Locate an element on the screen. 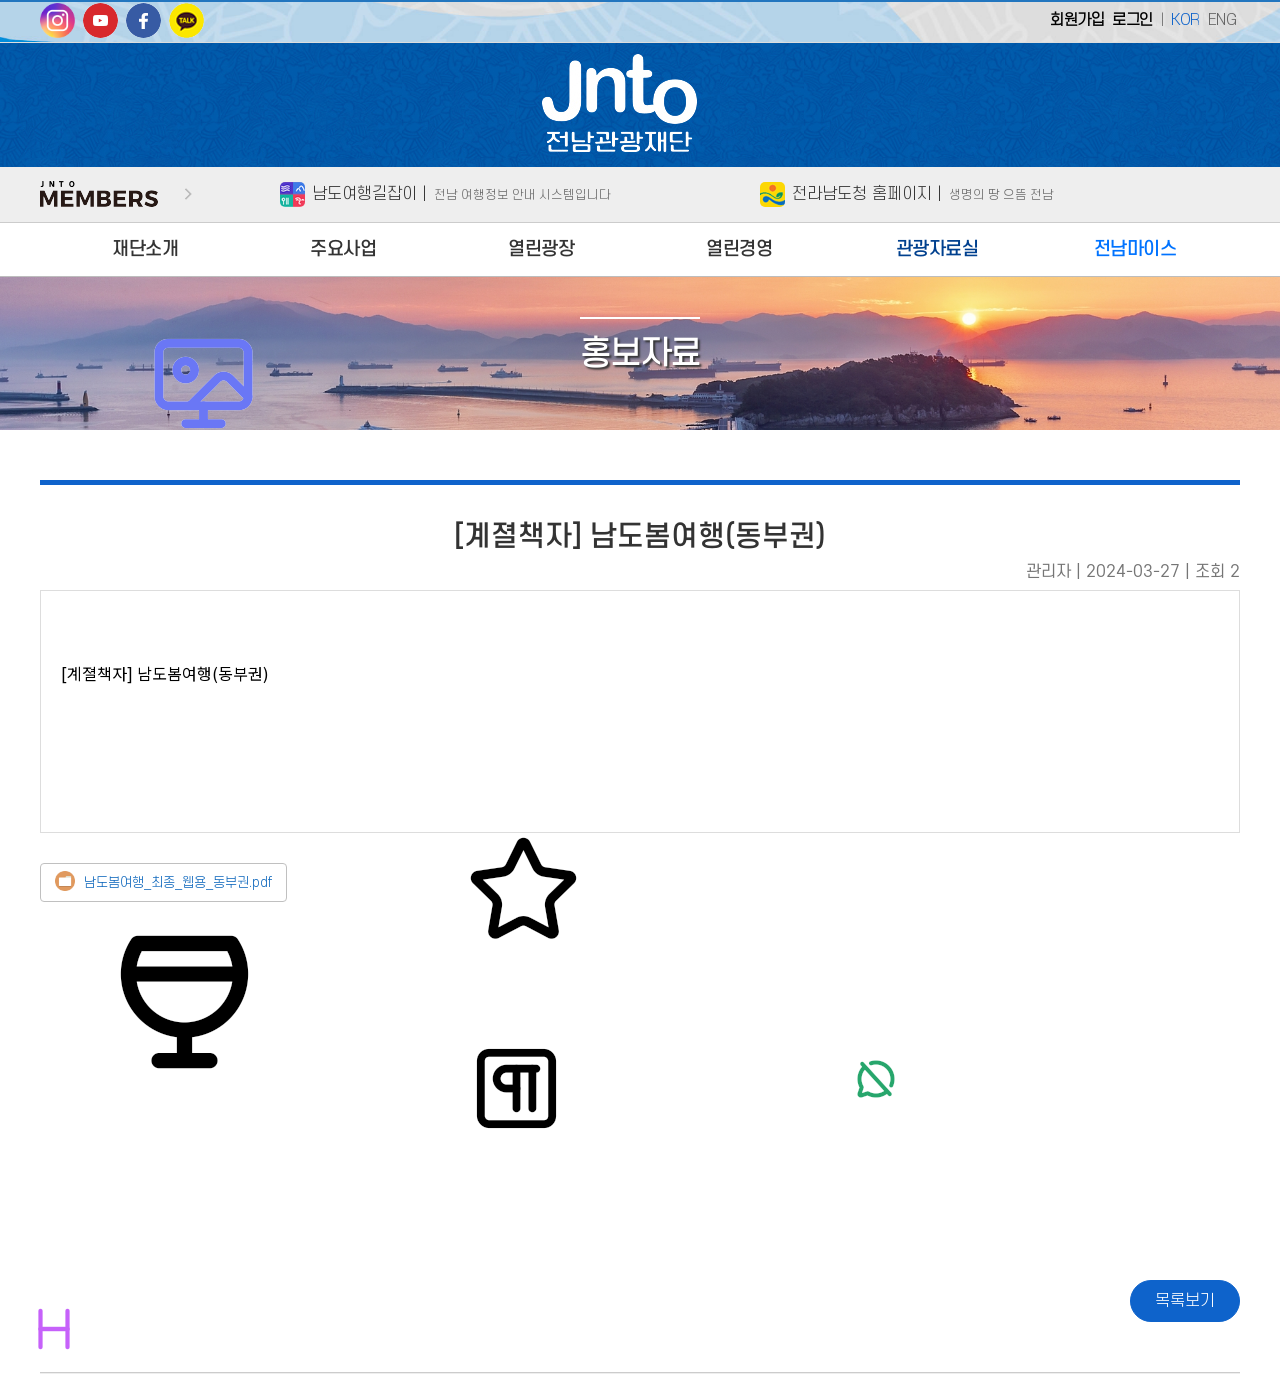 This screenshot has width=1280, height=1400. mute or disable chat notifications is located at coordinates (876, 1079).